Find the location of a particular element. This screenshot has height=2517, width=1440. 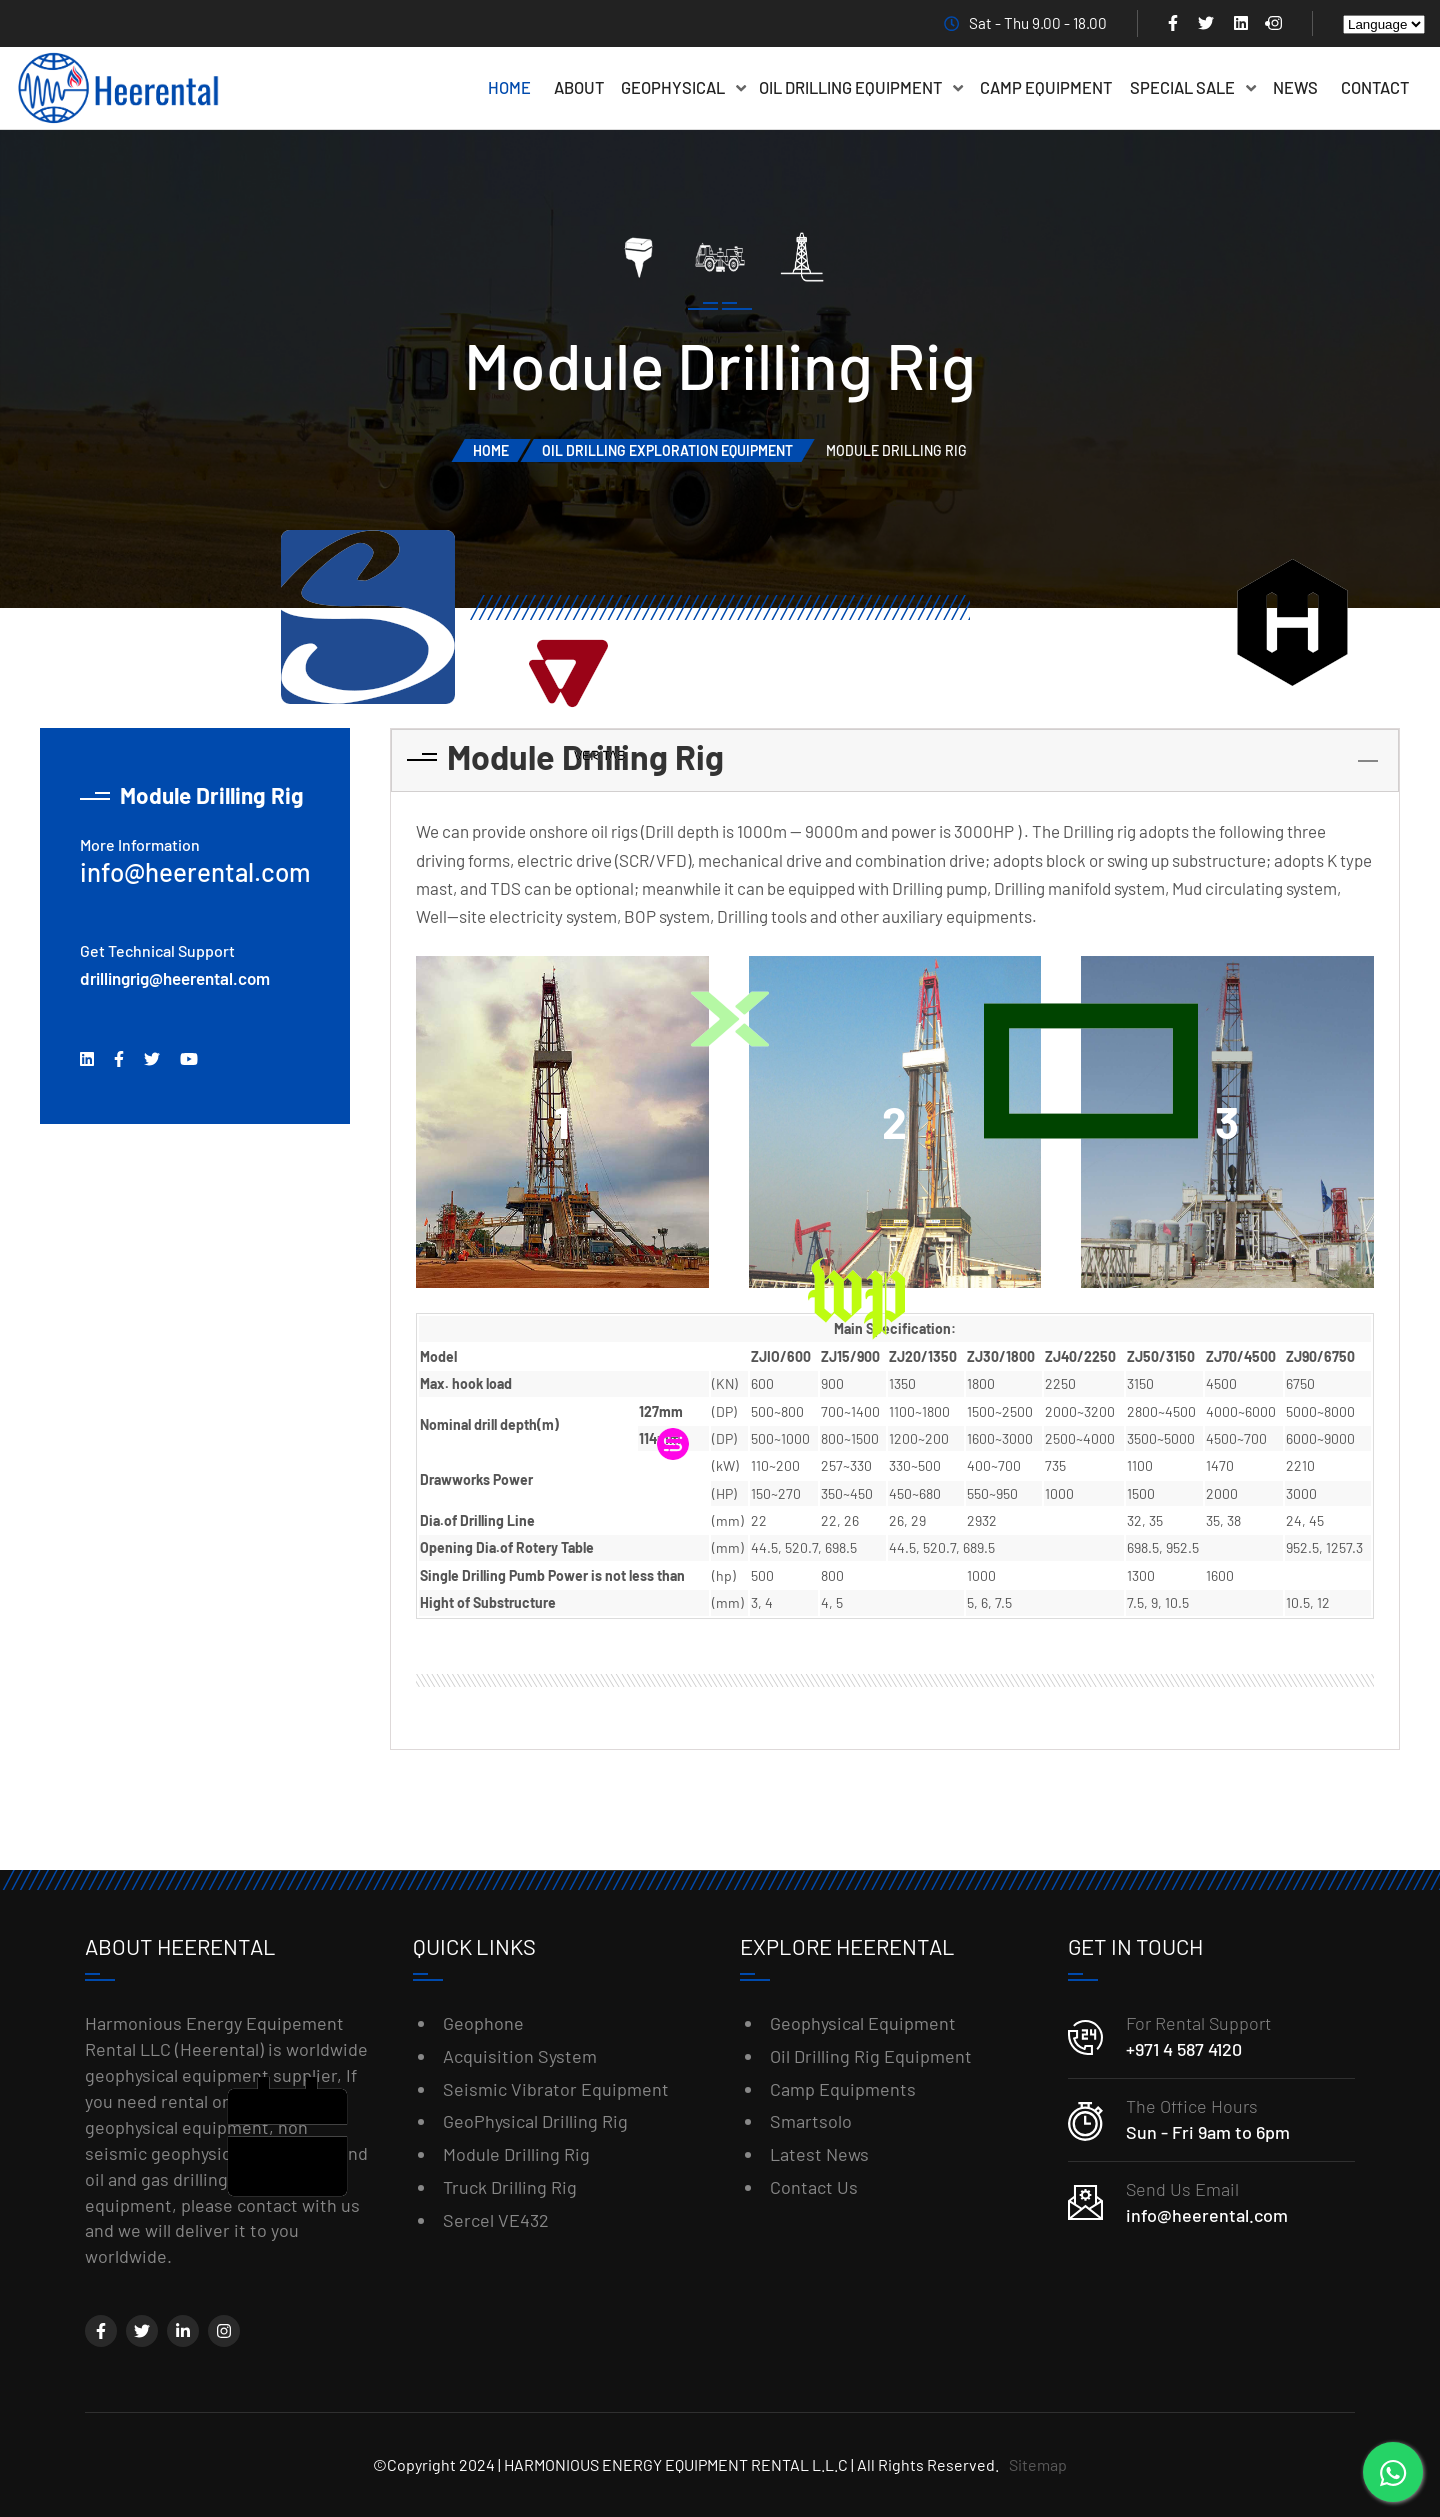

open The Washington Post app is located at coordinates (856, 1298).